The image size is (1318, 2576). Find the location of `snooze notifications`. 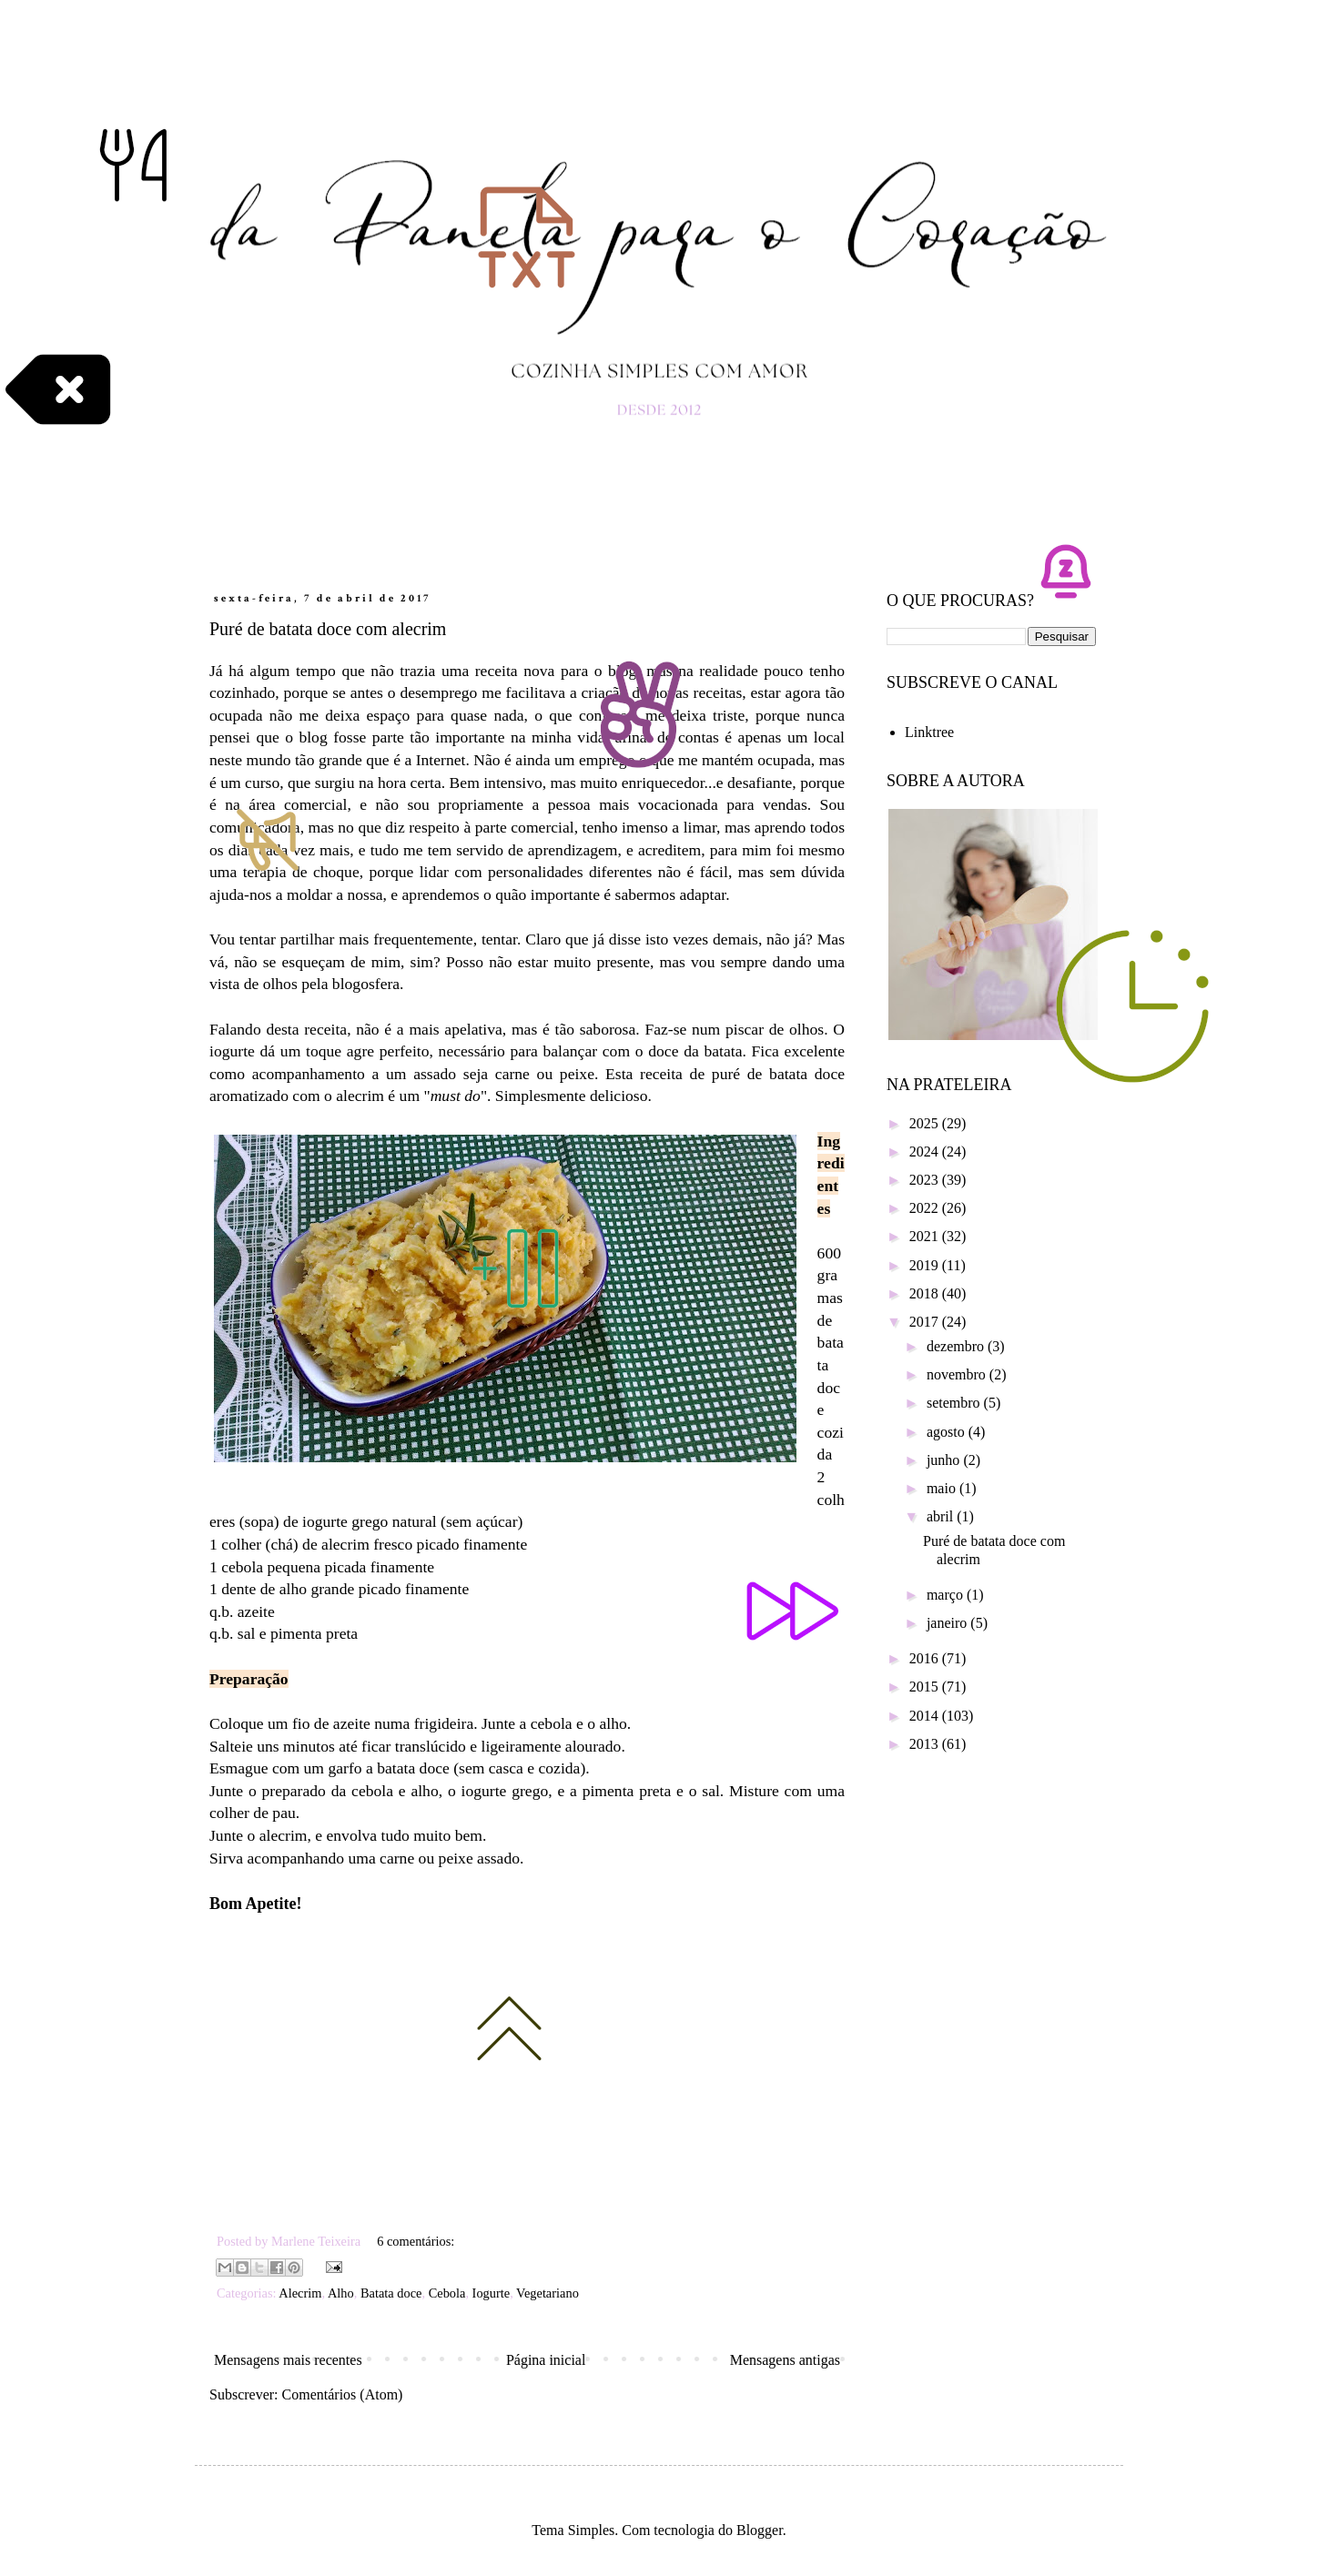

snooze notifications is located at coordinates (1066, 571).